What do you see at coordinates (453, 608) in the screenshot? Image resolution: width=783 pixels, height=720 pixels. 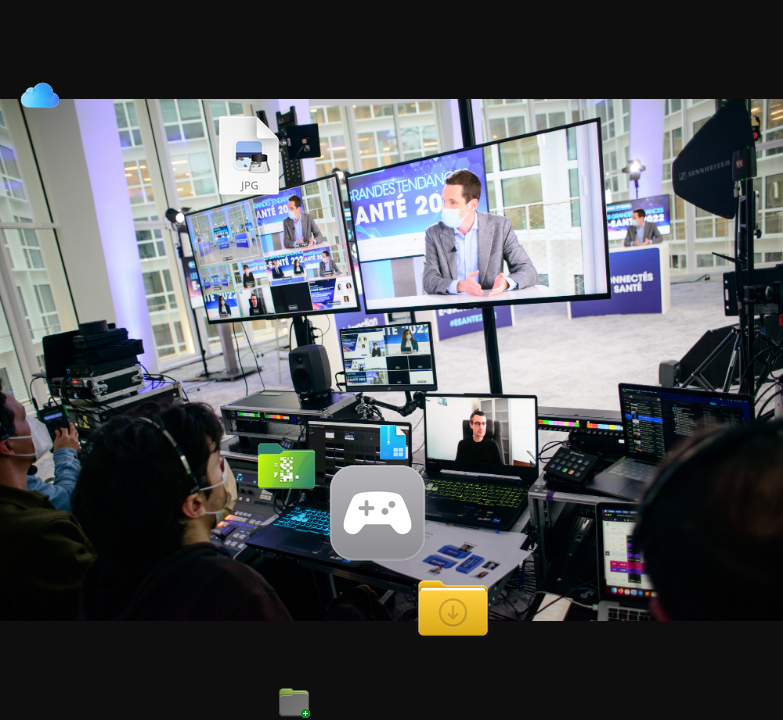 I see `access your downloads folder` at bounding box center [453, 608].